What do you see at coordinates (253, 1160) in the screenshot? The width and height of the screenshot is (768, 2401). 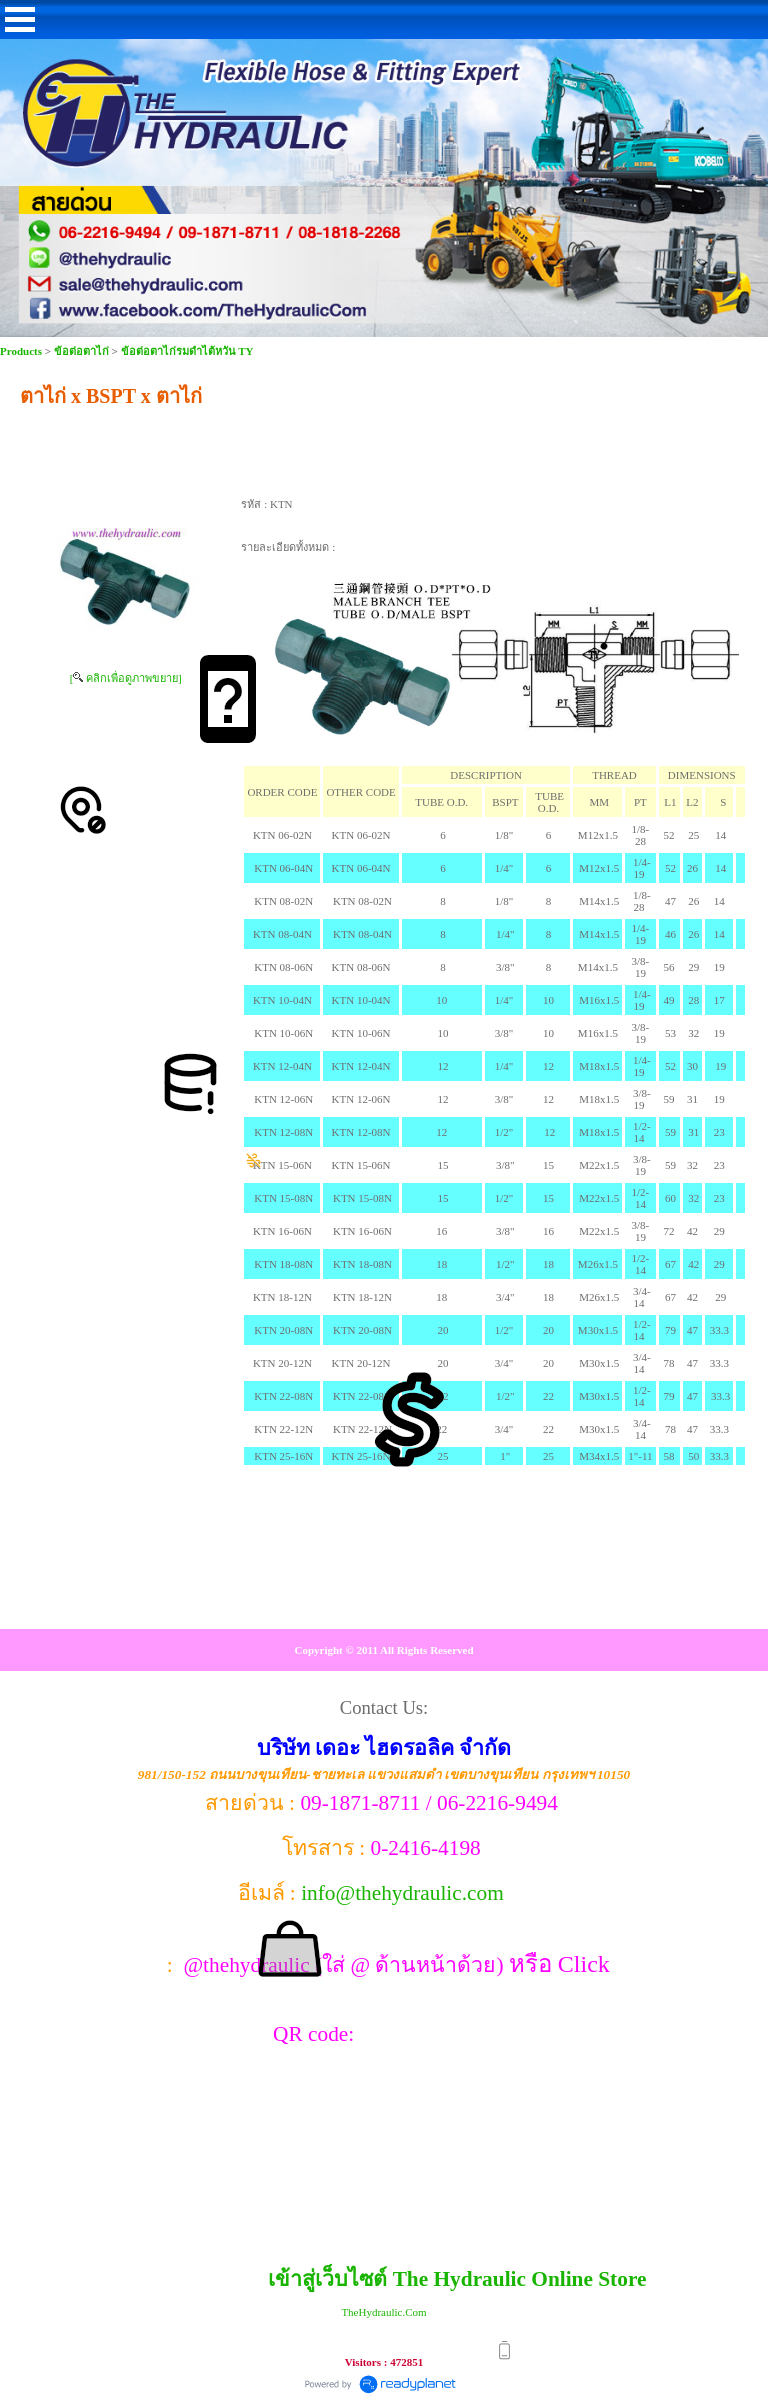 I see `disable wind or fan mode` at bounding box center [253, 1160].